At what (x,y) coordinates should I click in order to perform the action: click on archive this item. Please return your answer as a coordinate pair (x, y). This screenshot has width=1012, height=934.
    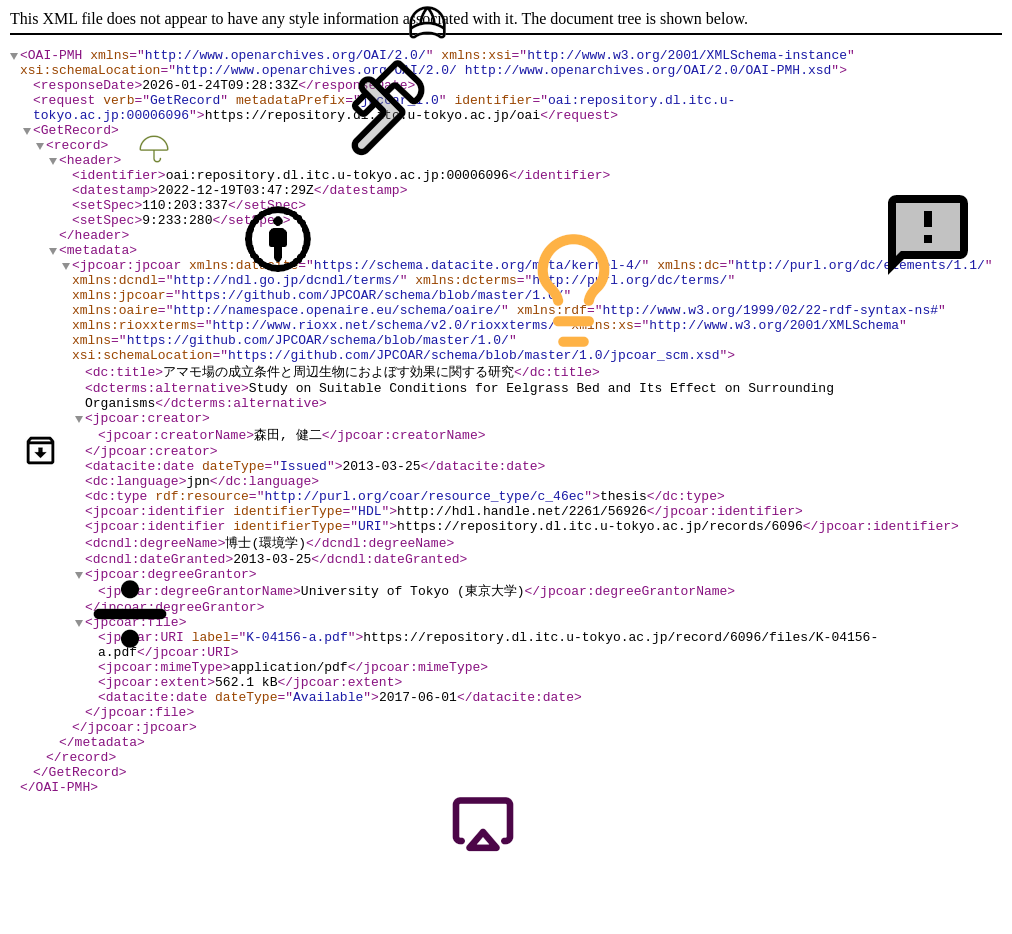
    Looking at the image, I should click on (40, 450).